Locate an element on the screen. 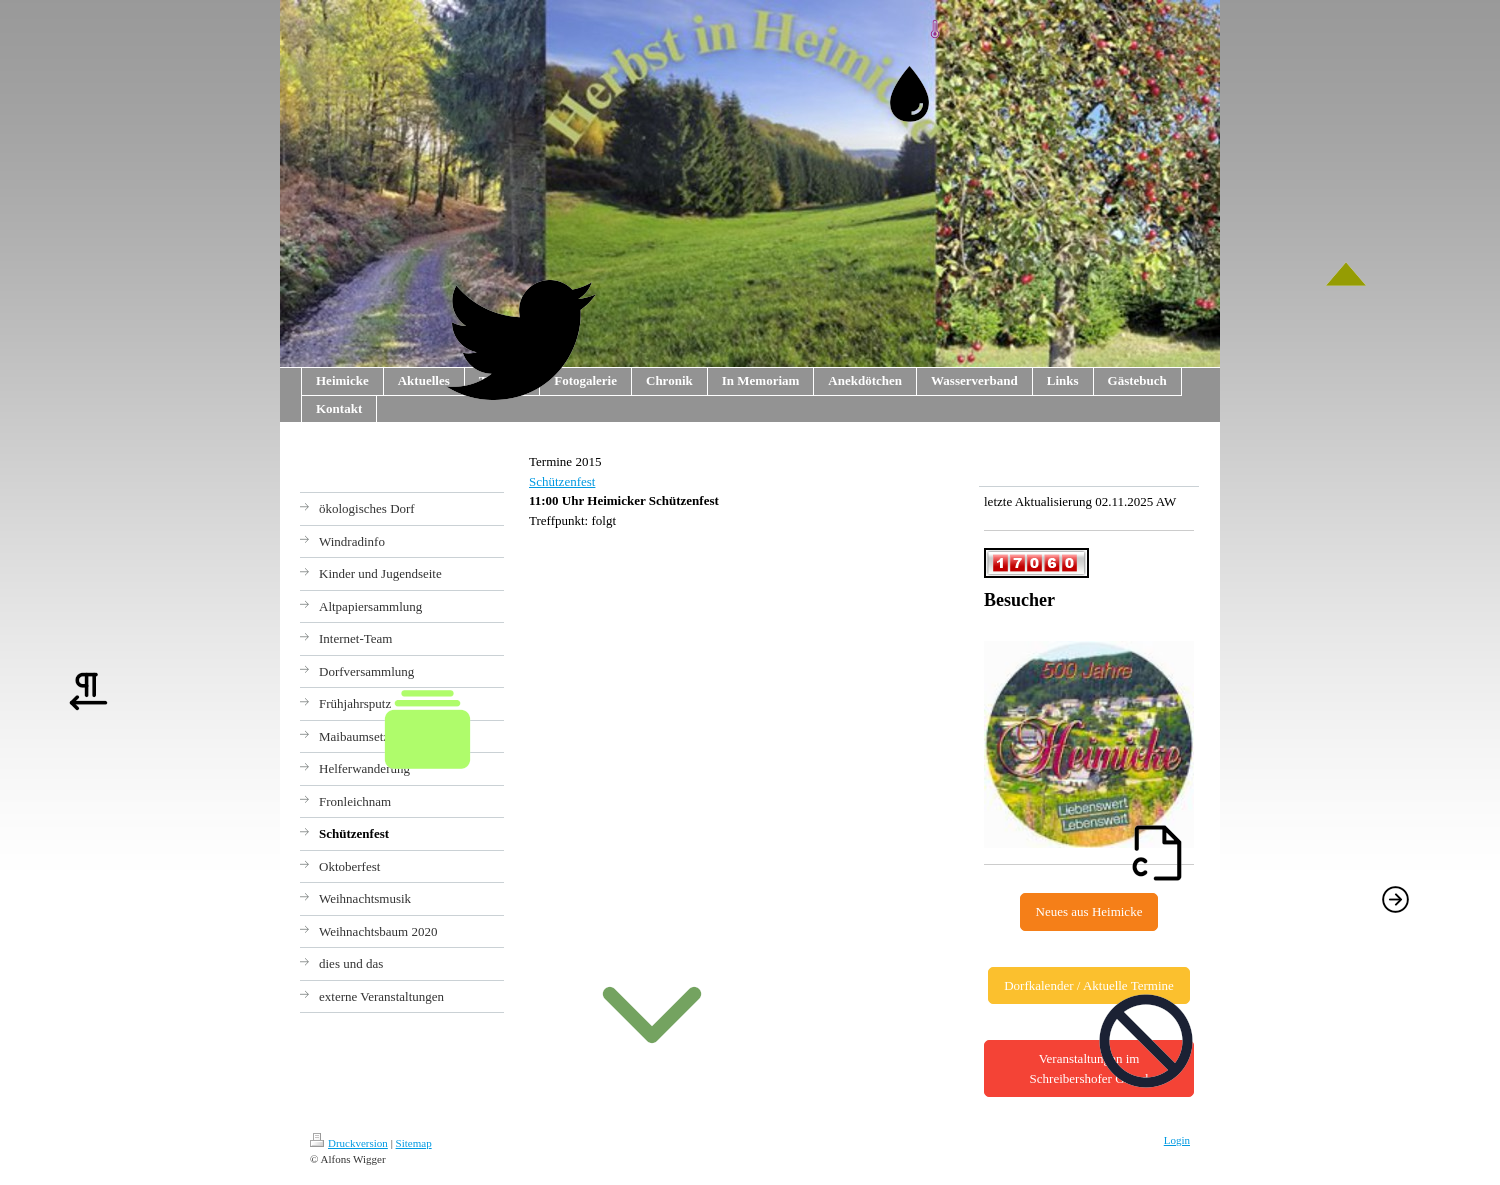 The image size is (1500, 1185). collapse an expanded section or menu is located at coordinates (1346, 274).